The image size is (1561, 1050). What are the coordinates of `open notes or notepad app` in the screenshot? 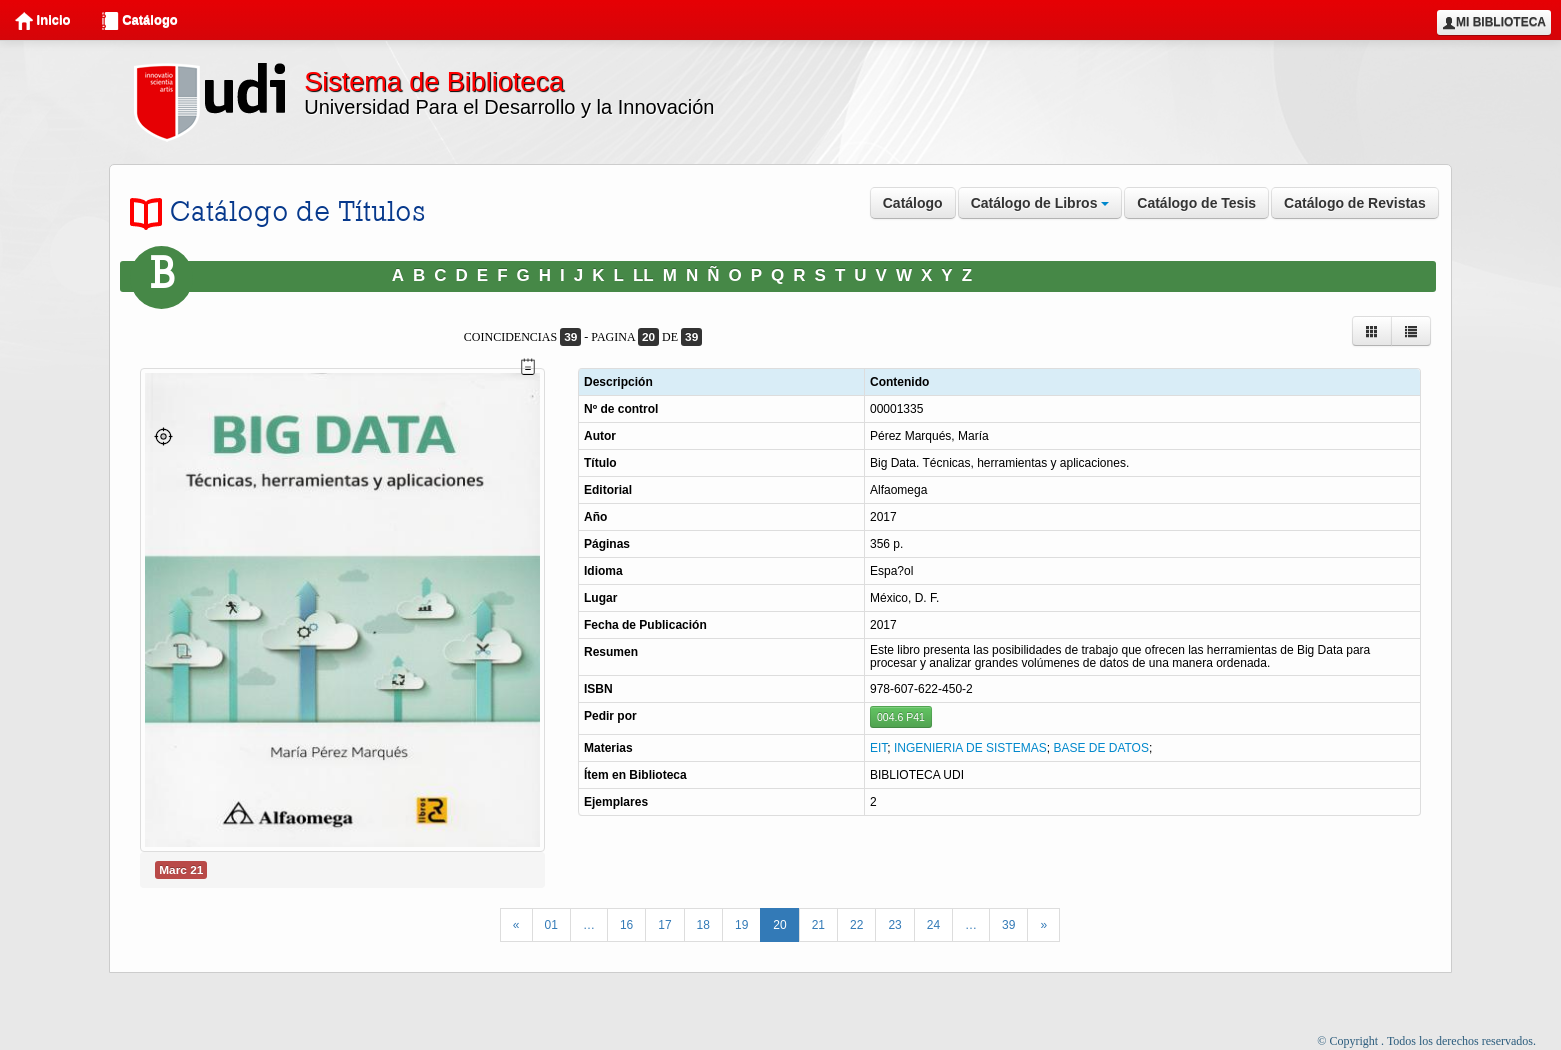 It's located at (528, 367).